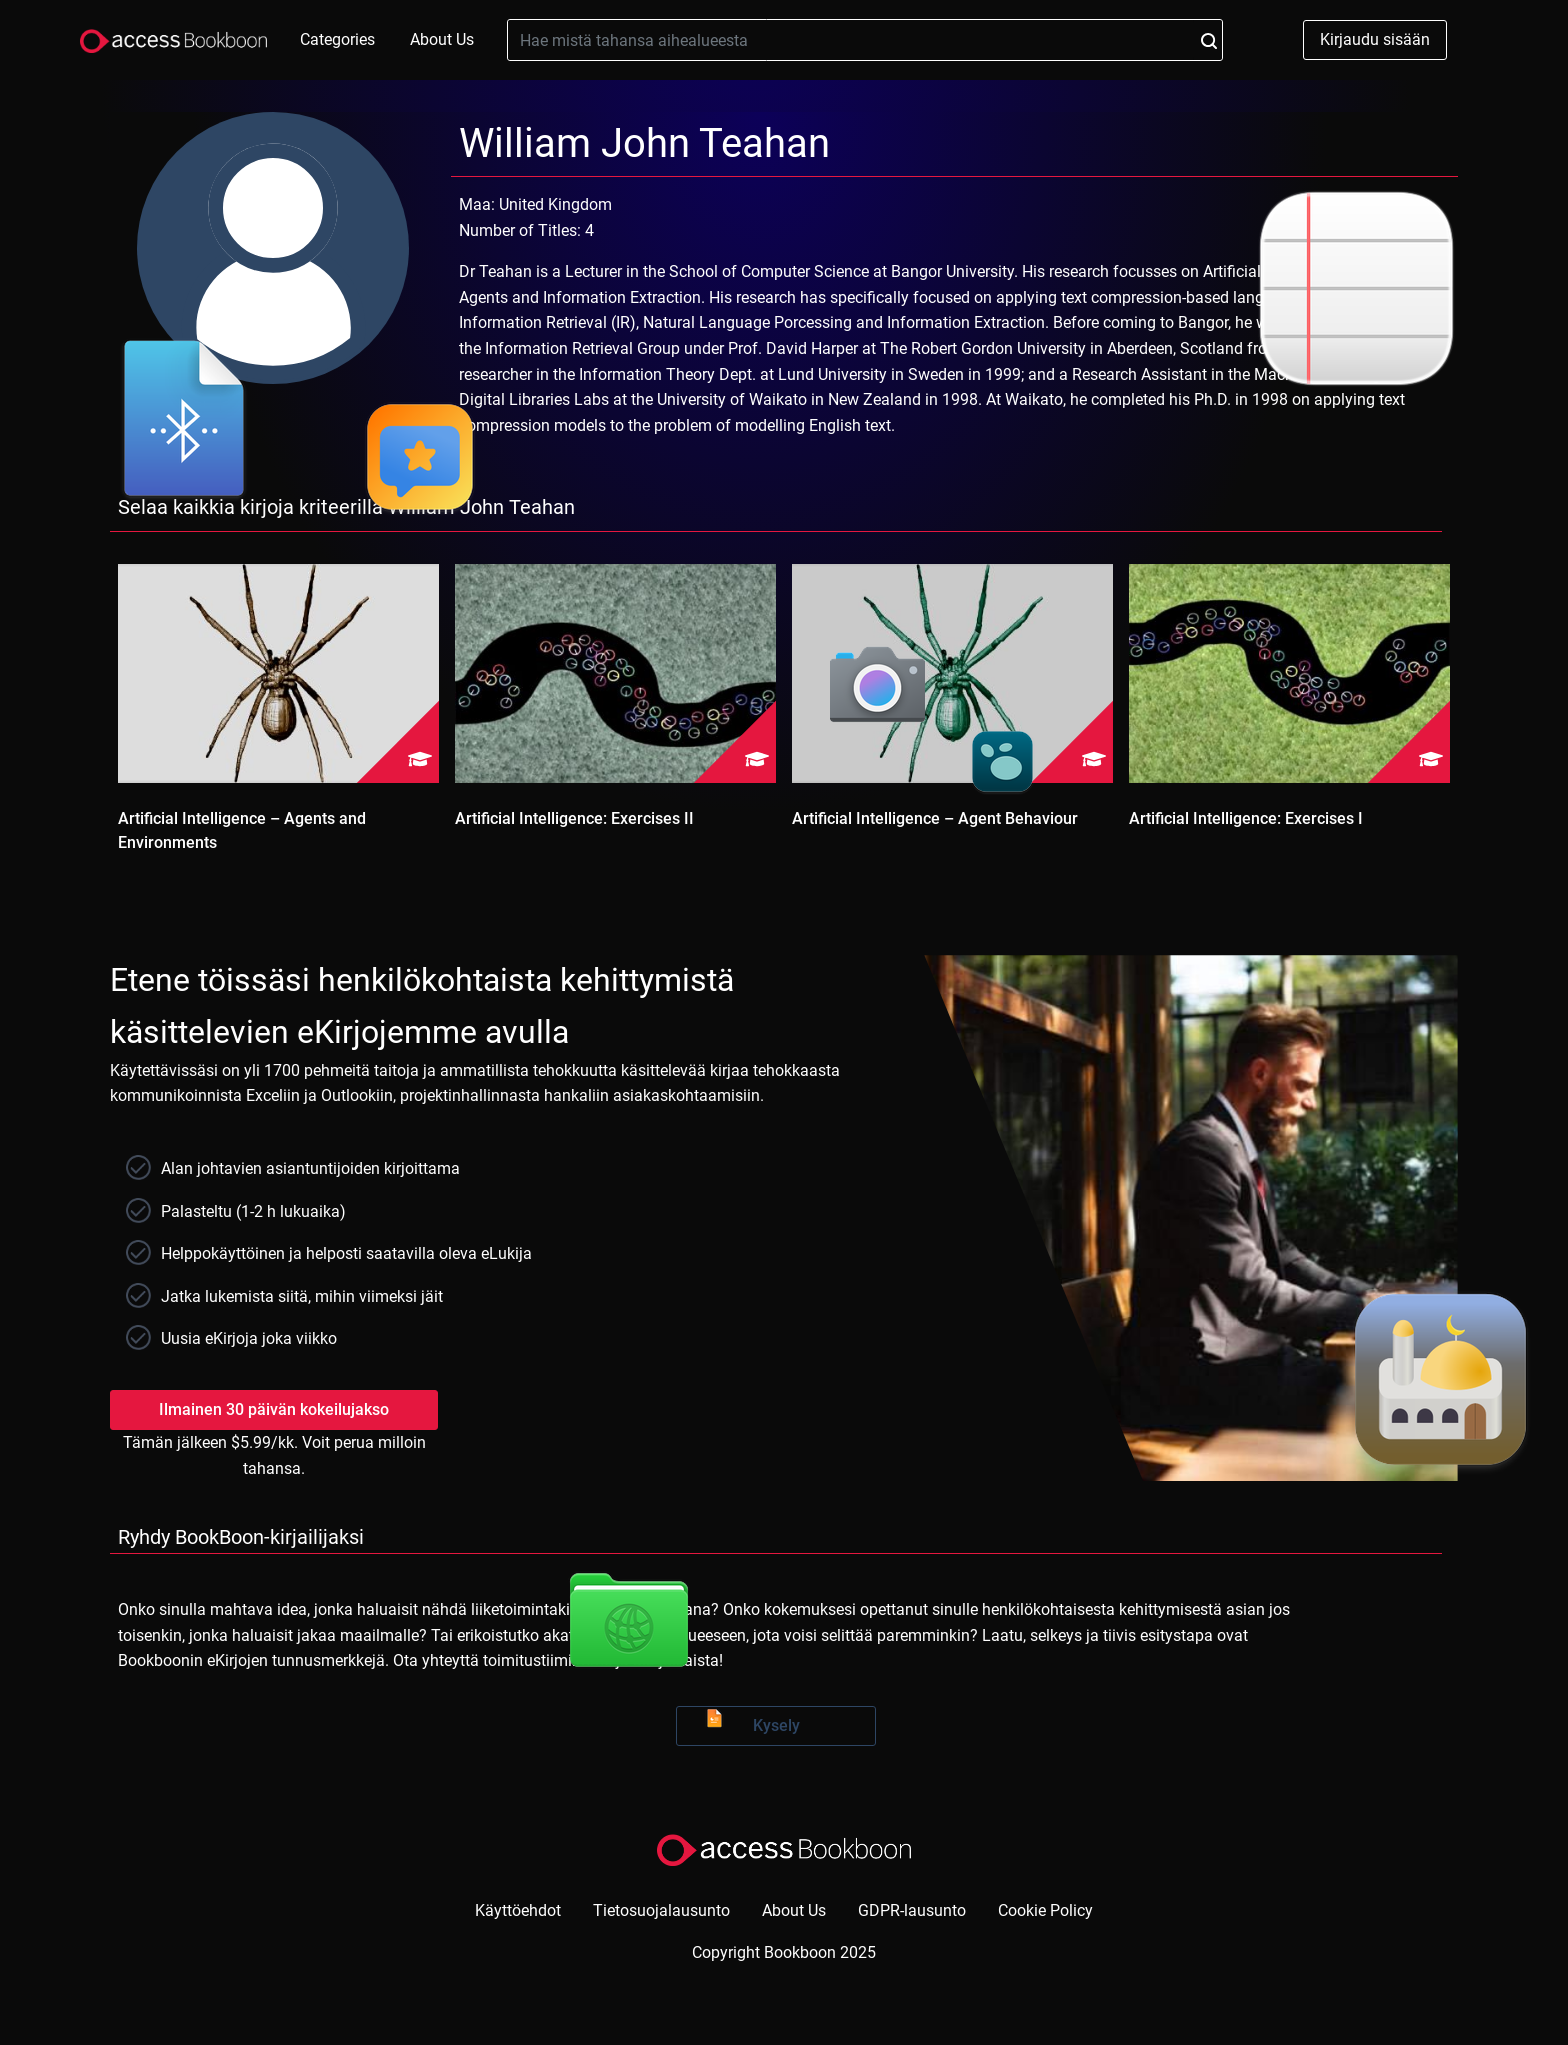 The image size is (1568, 2045). I want to click on open logseq app, so click(1002, 761).